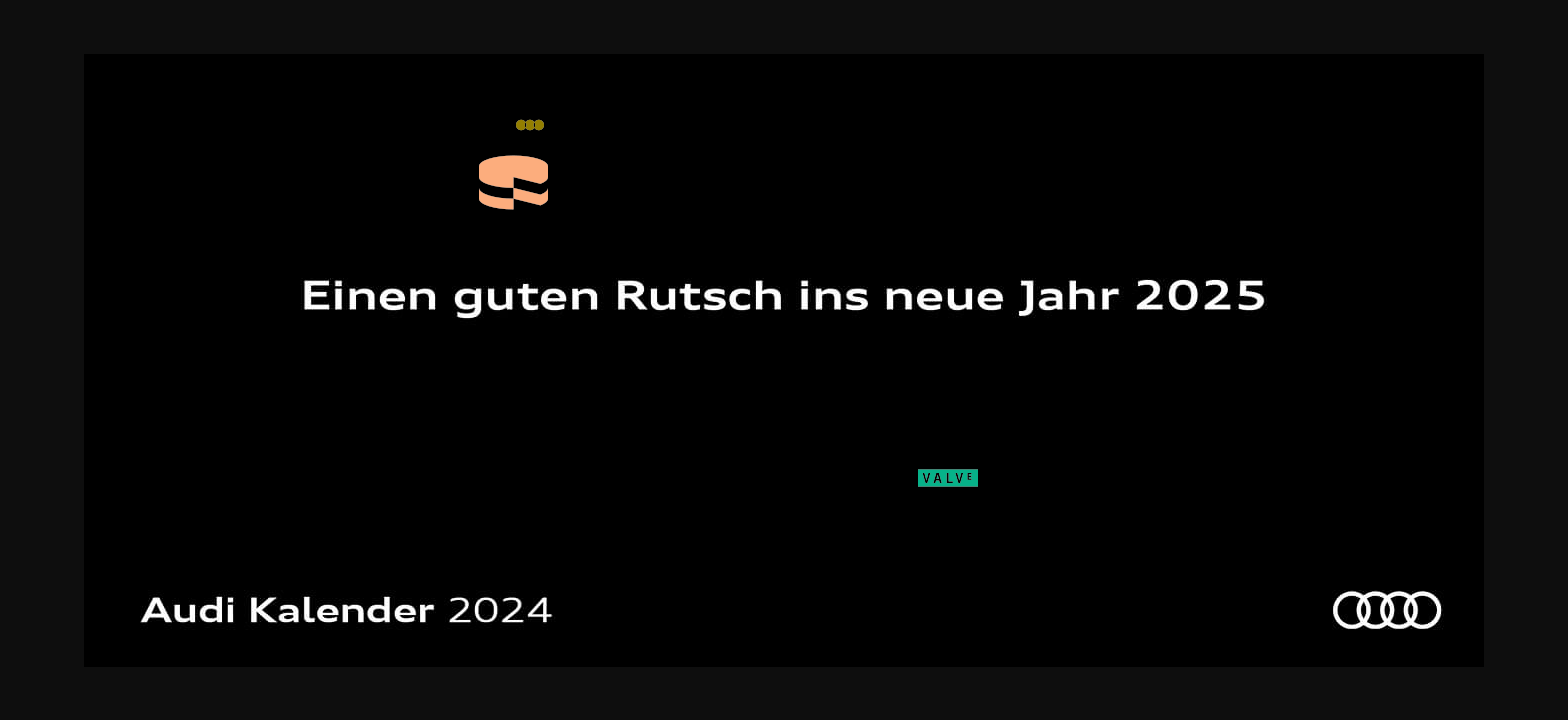  Describe the element at coordinates (530, 125) in the screenshot. I see `open the Letterboxd app` at that location.